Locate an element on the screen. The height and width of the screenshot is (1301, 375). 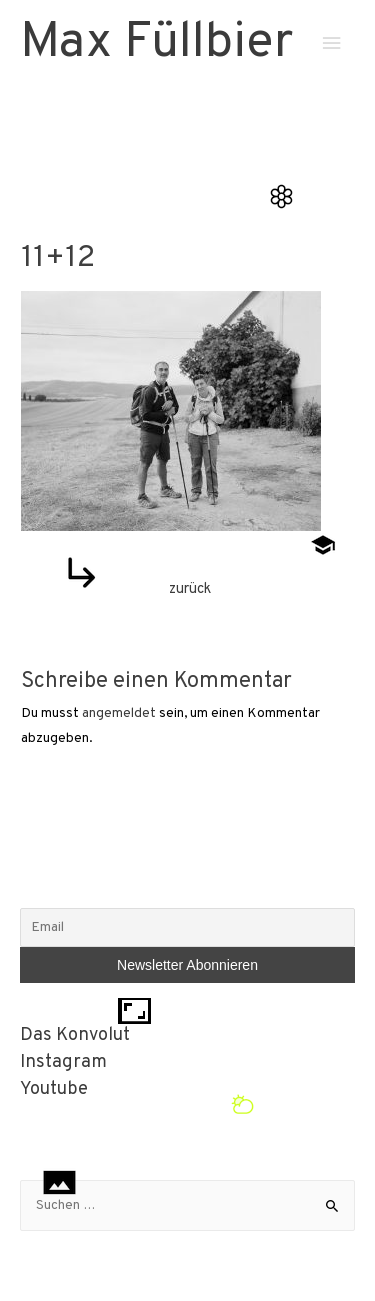
view panorama or wide-angle photos is located at coordinates (59, 1182).